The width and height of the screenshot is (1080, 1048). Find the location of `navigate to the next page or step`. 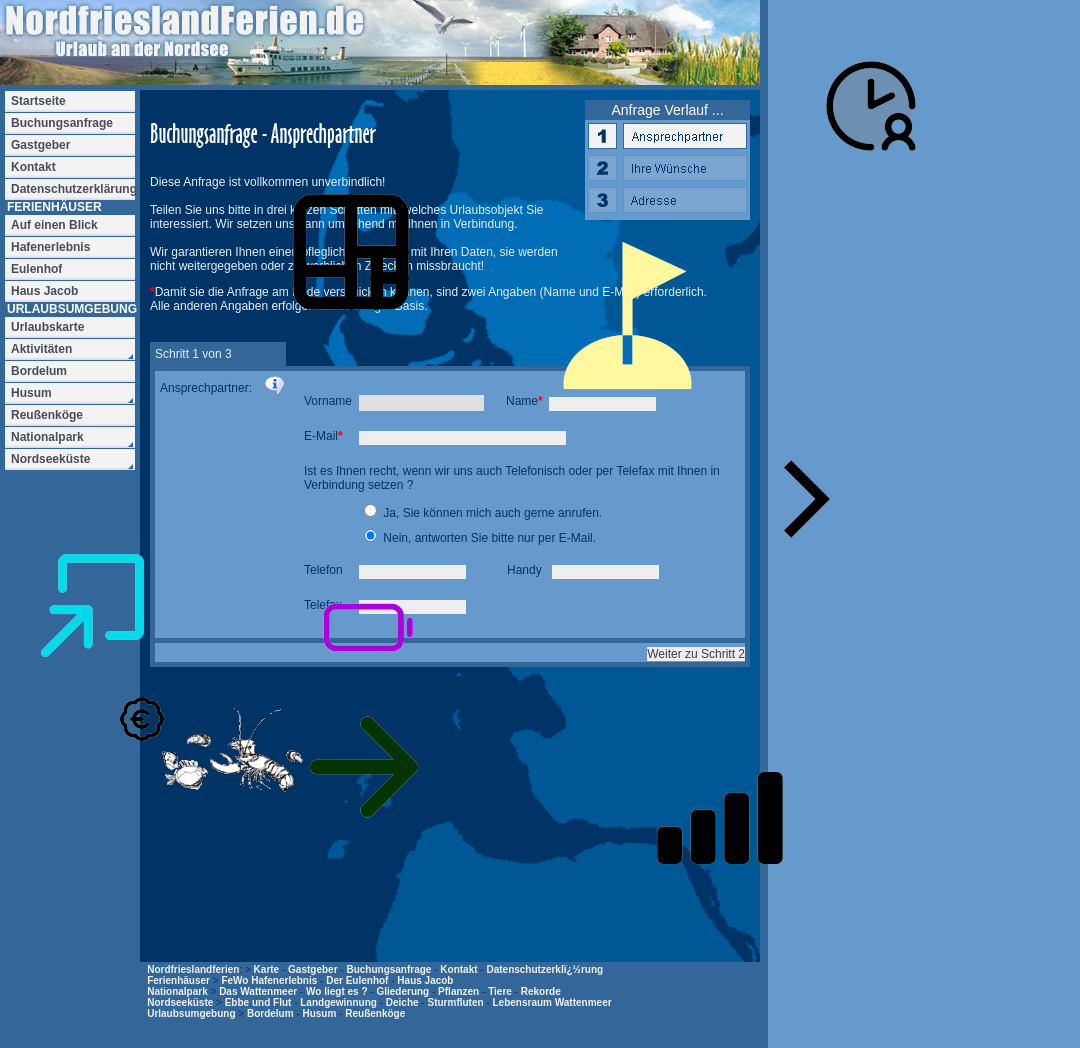

navigate to the next page or step is located at coordinates (364, 767).